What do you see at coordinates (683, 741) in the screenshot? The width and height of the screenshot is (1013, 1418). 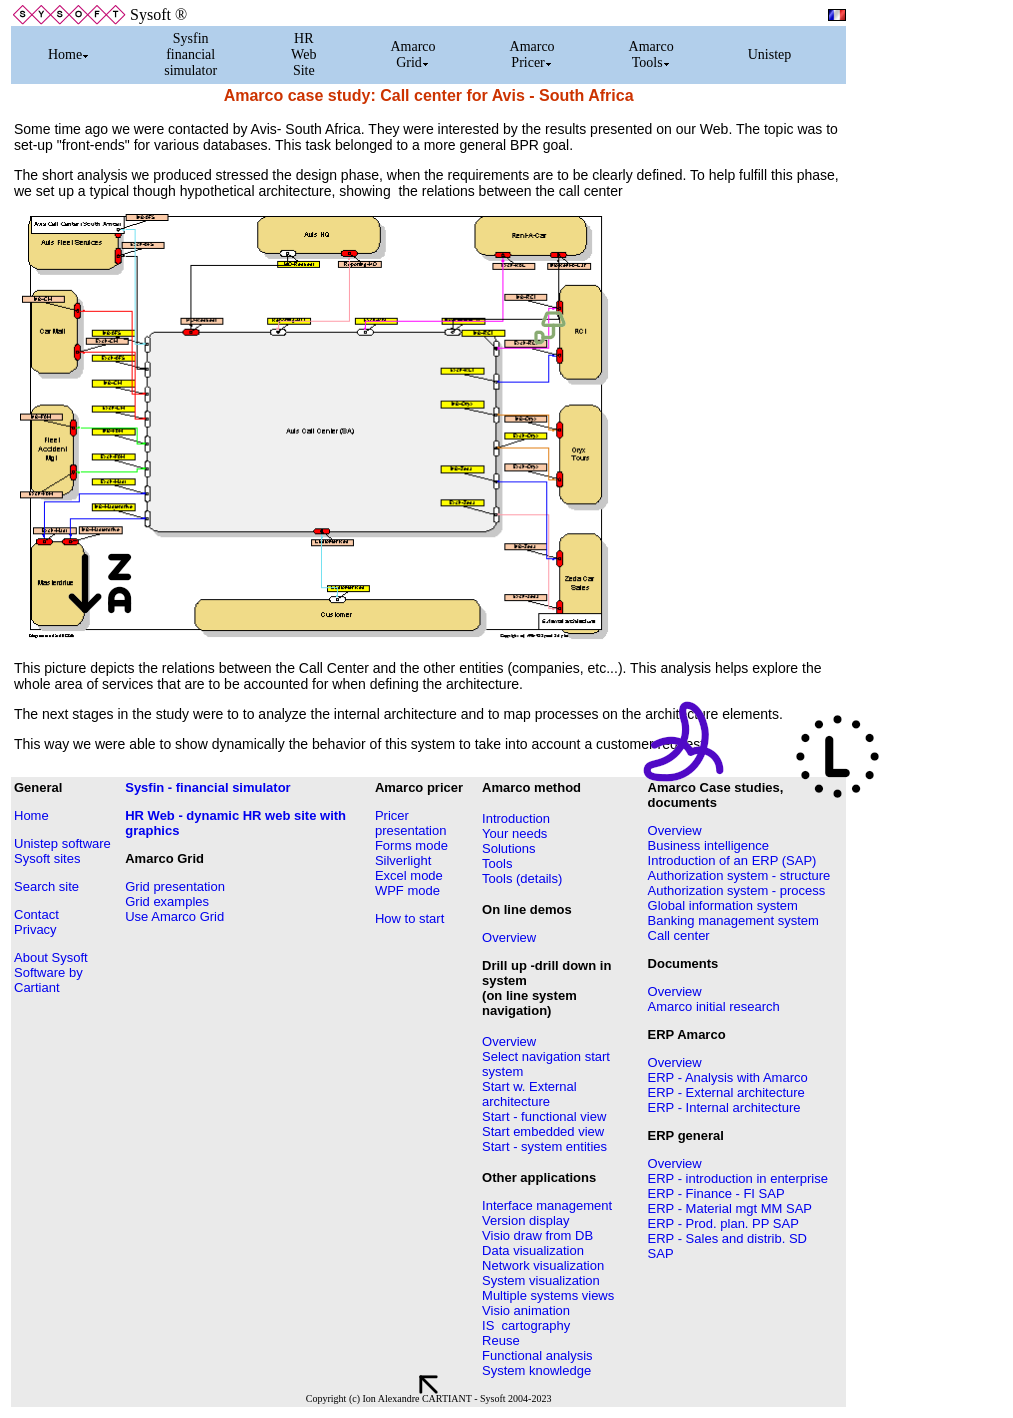 I see `food or fruit category indicator` at bounding box center [683, 741].